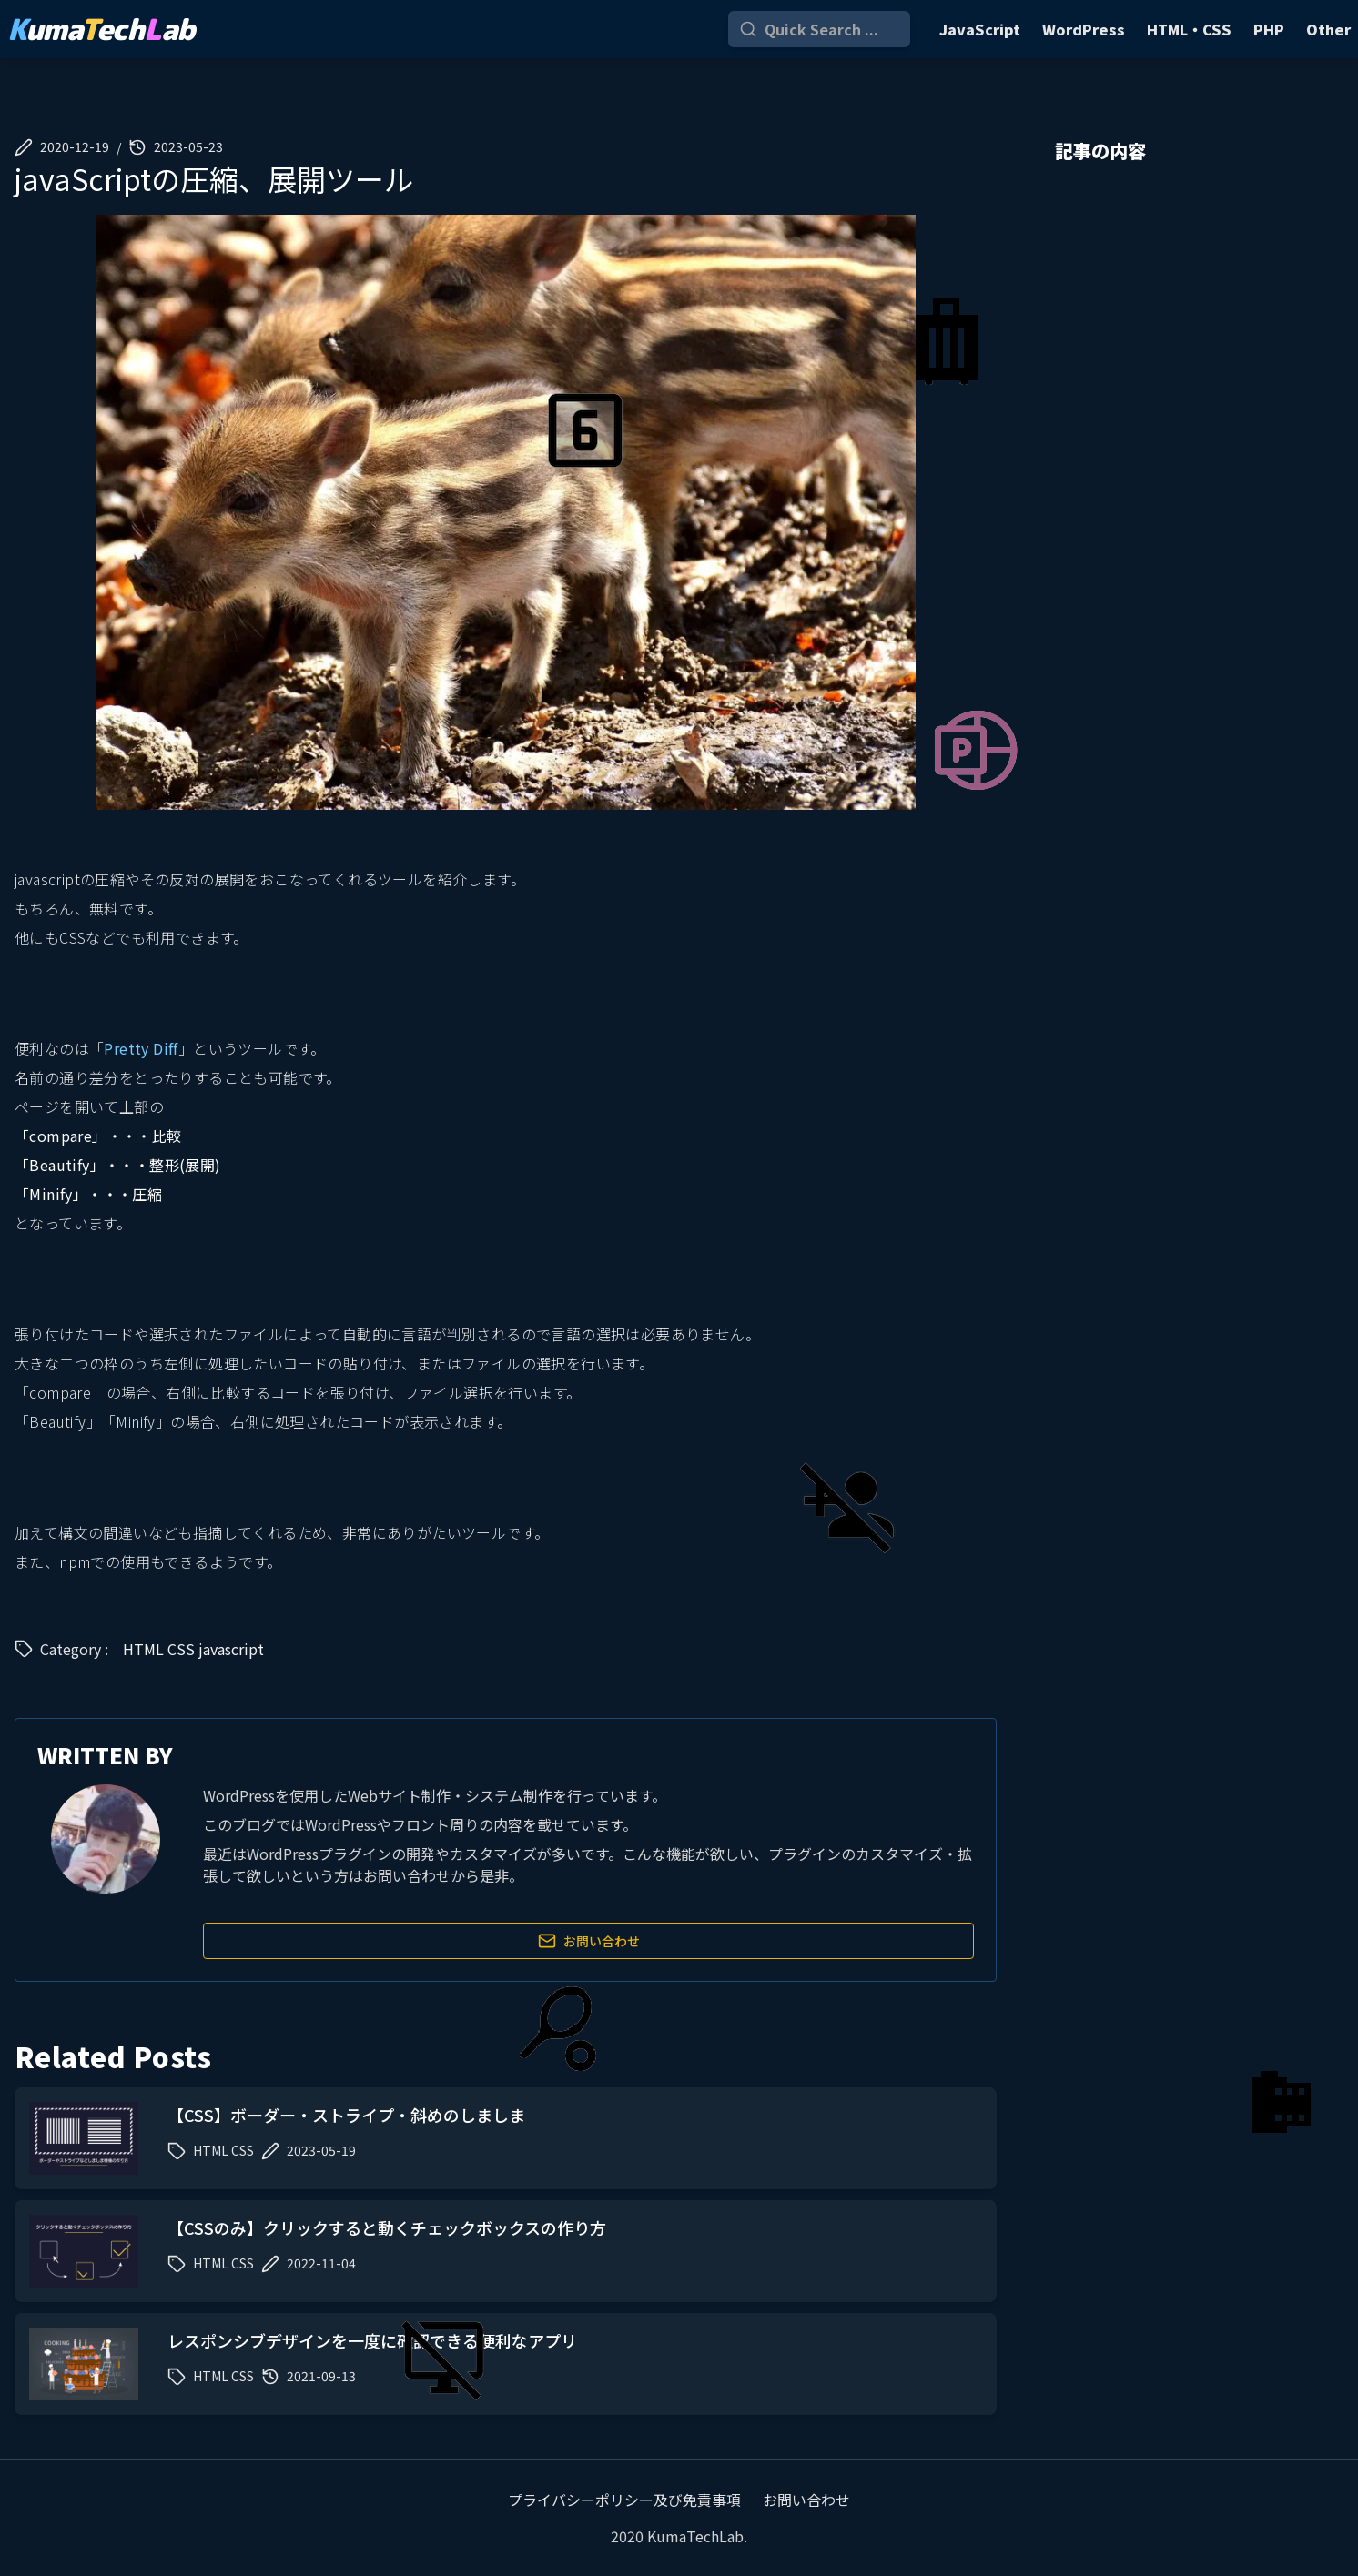 This screenshot has width=1358, height=2576. What do you see at coordinates (444, 2358) in the screenshot?
I see `desktop access is currently disabled` at bounding box center [444, 2358].